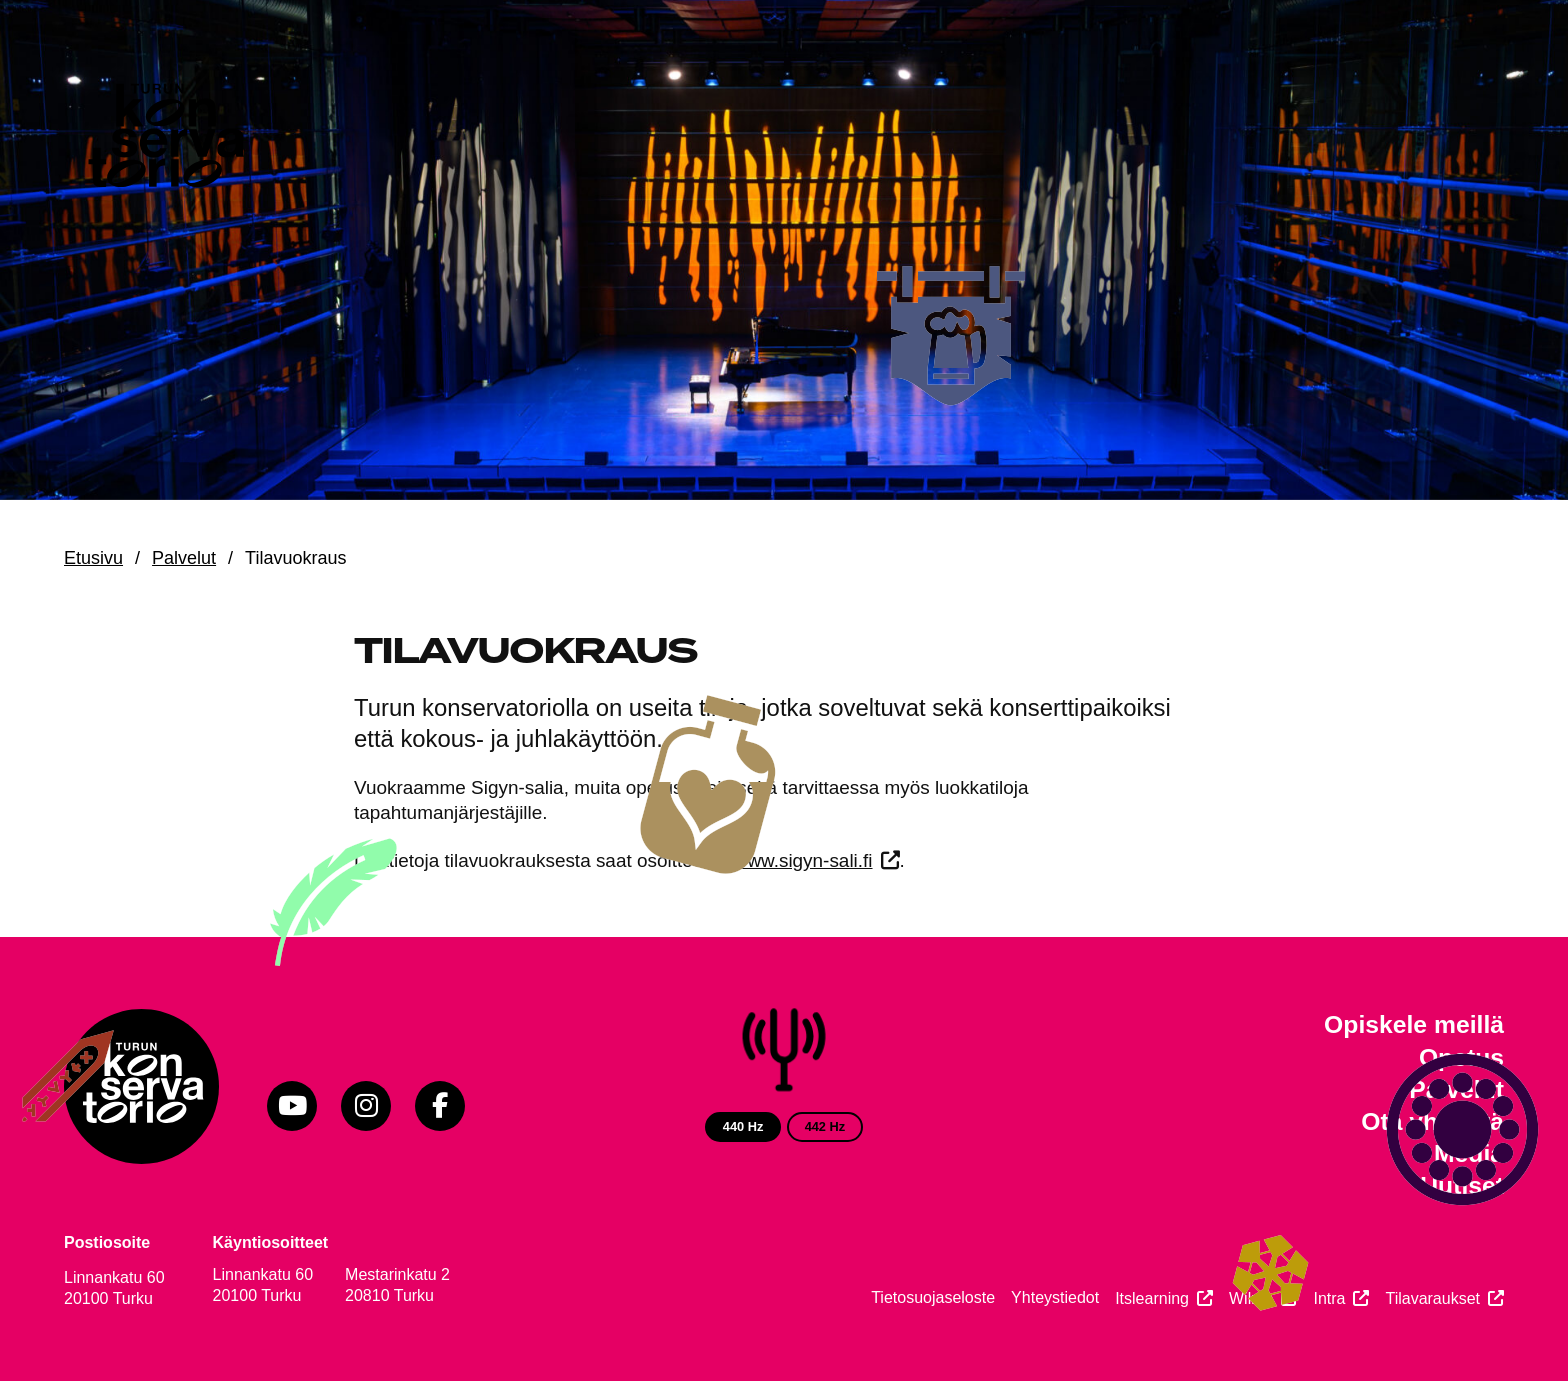 The image size is (1568, 1381). I want to click on rotary dial or vintage phone interface, so click(1462, 1129).